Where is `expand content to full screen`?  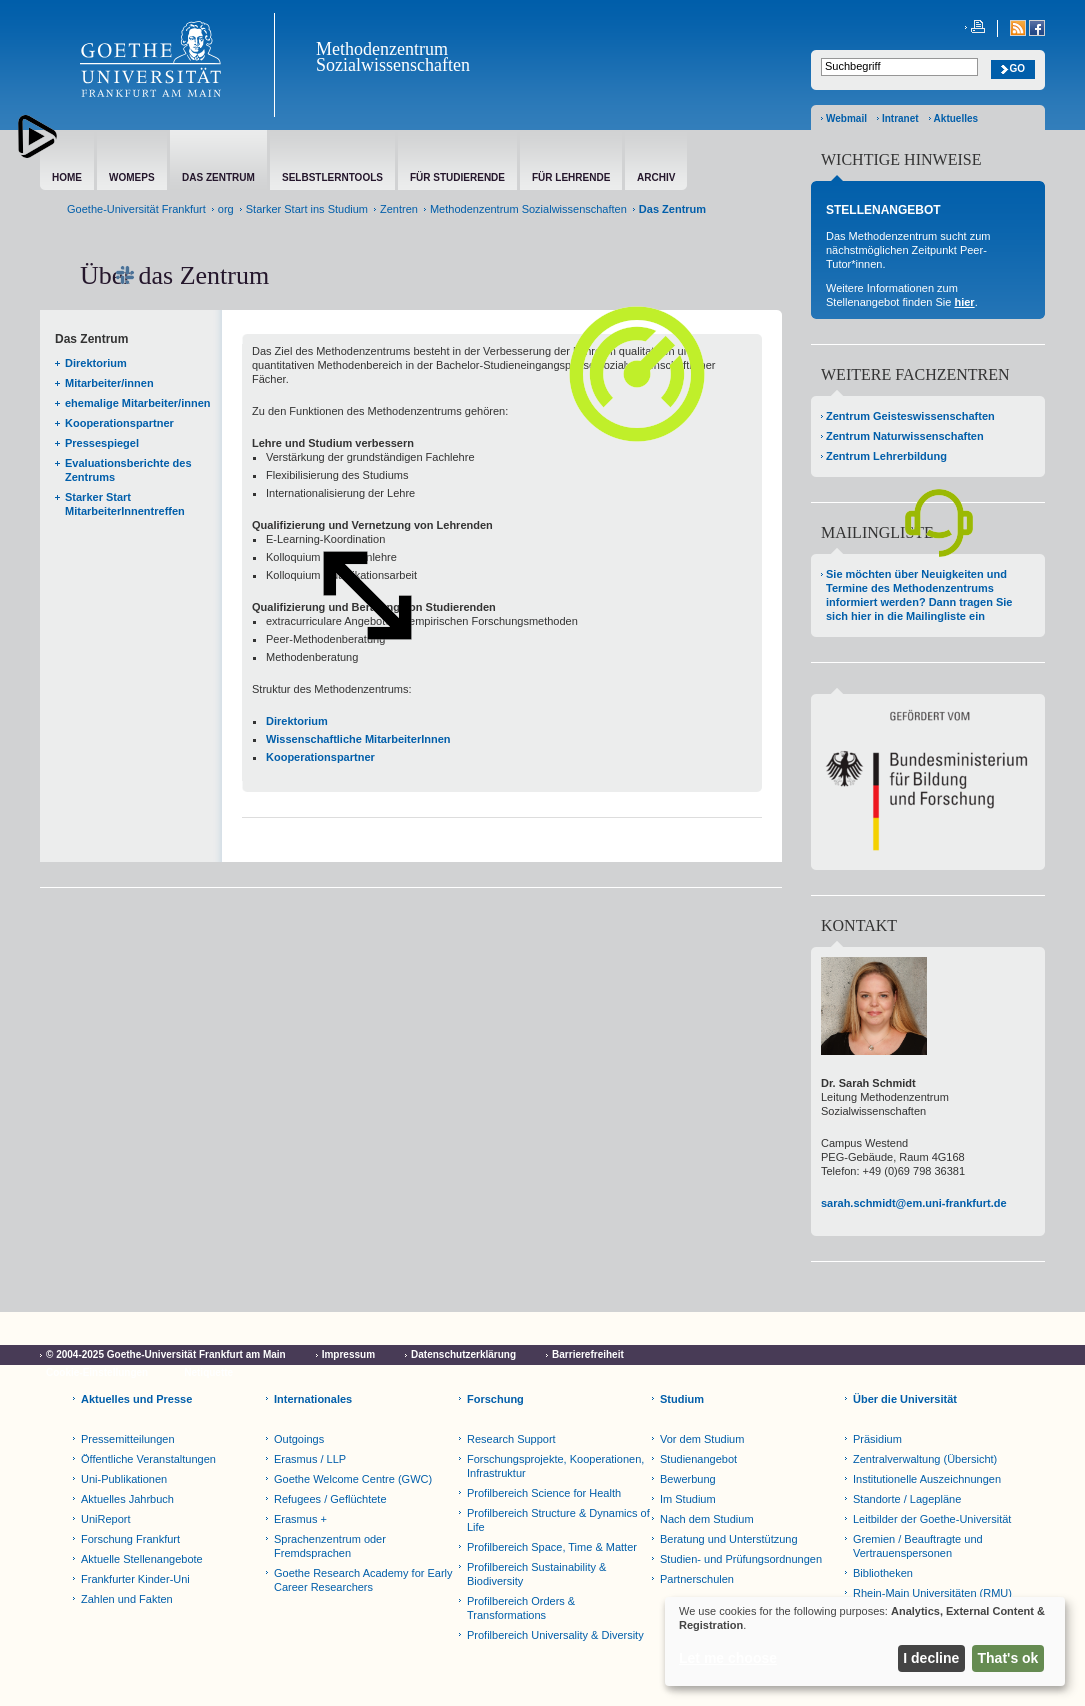 expand content to full screen is located at coordinates (367, 595).